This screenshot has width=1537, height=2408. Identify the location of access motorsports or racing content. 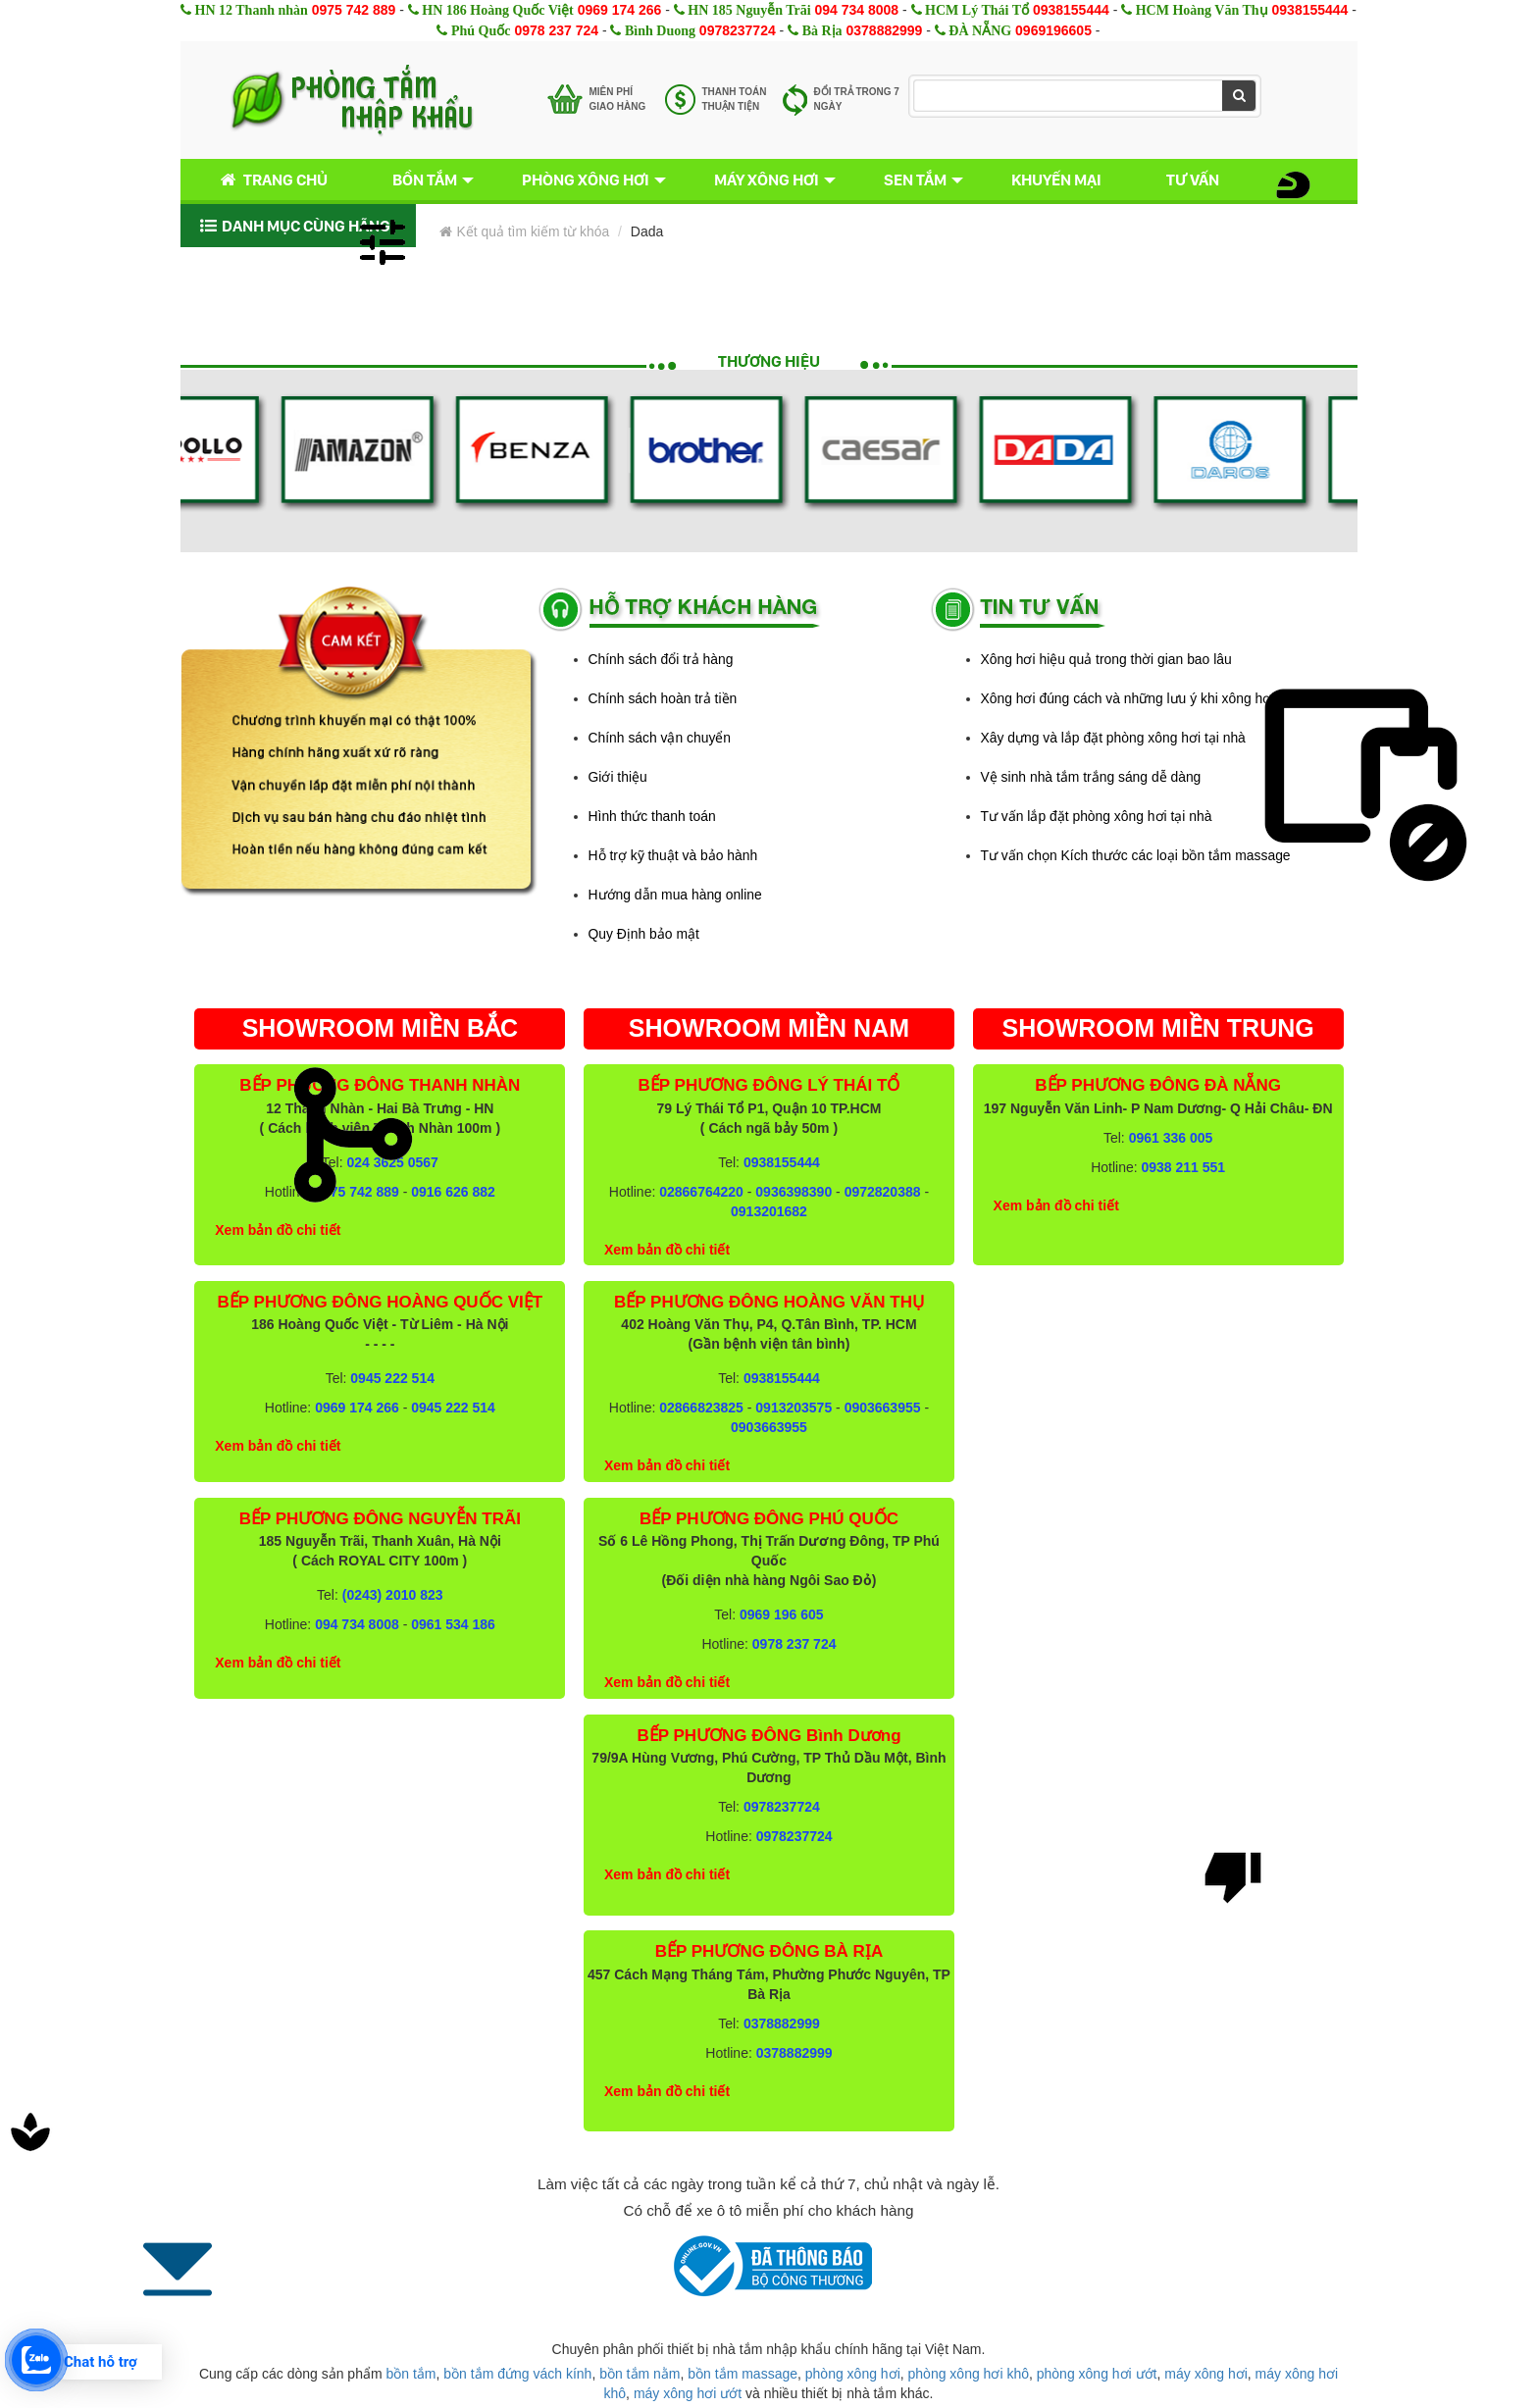
(1293, 184).